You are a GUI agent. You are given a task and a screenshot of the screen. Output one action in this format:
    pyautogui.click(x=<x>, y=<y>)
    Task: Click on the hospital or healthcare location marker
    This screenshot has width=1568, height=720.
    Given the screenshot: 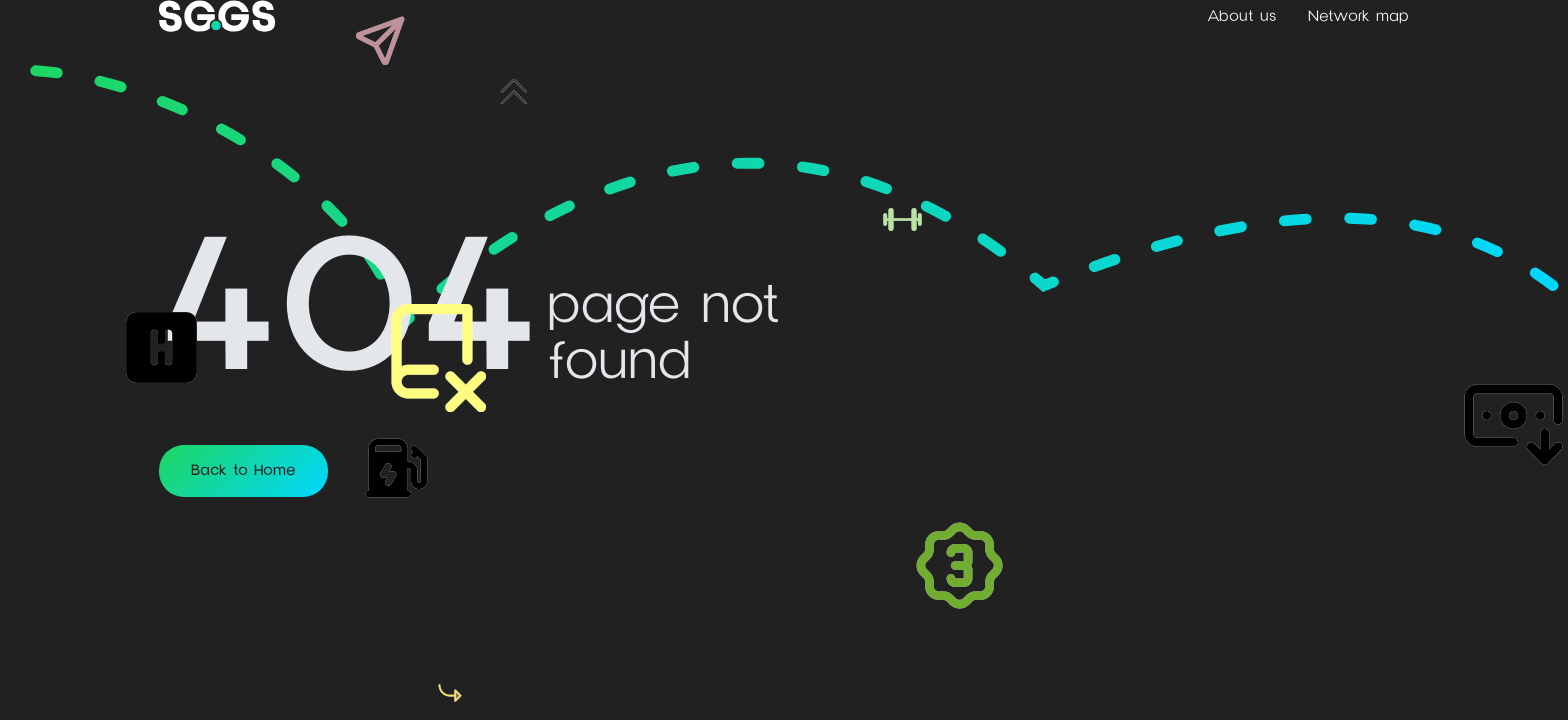 What is the action you would take?
    pyautogui.click(x=161, y=347)
    